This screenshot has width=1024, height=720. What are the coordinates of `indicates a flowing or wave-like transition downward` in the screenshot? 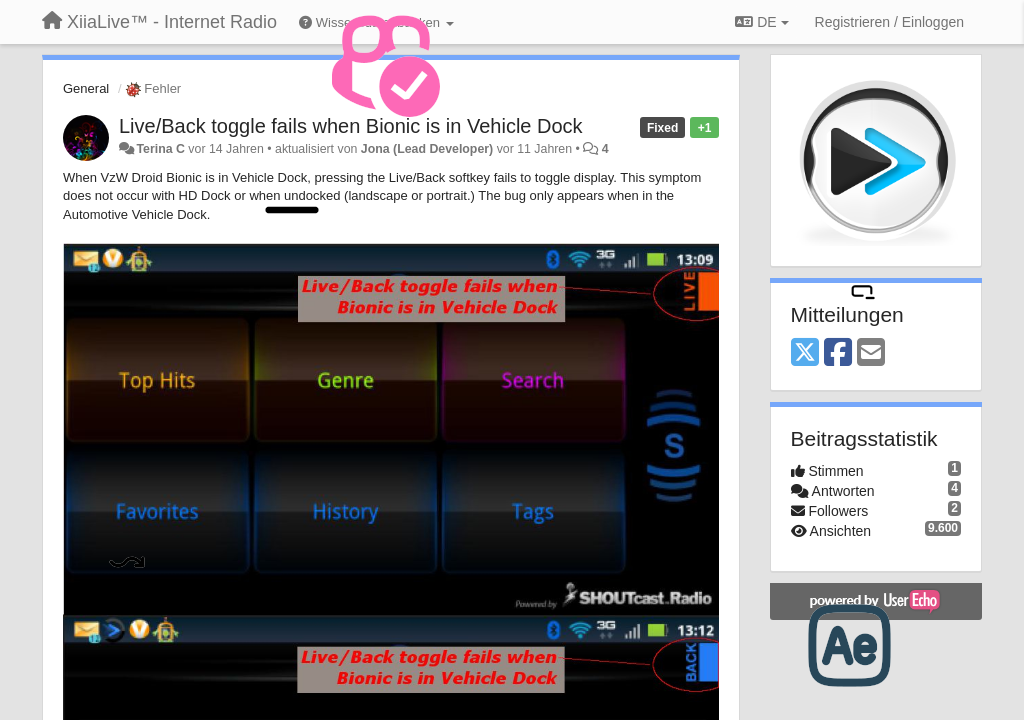 It's located at (127, 562).